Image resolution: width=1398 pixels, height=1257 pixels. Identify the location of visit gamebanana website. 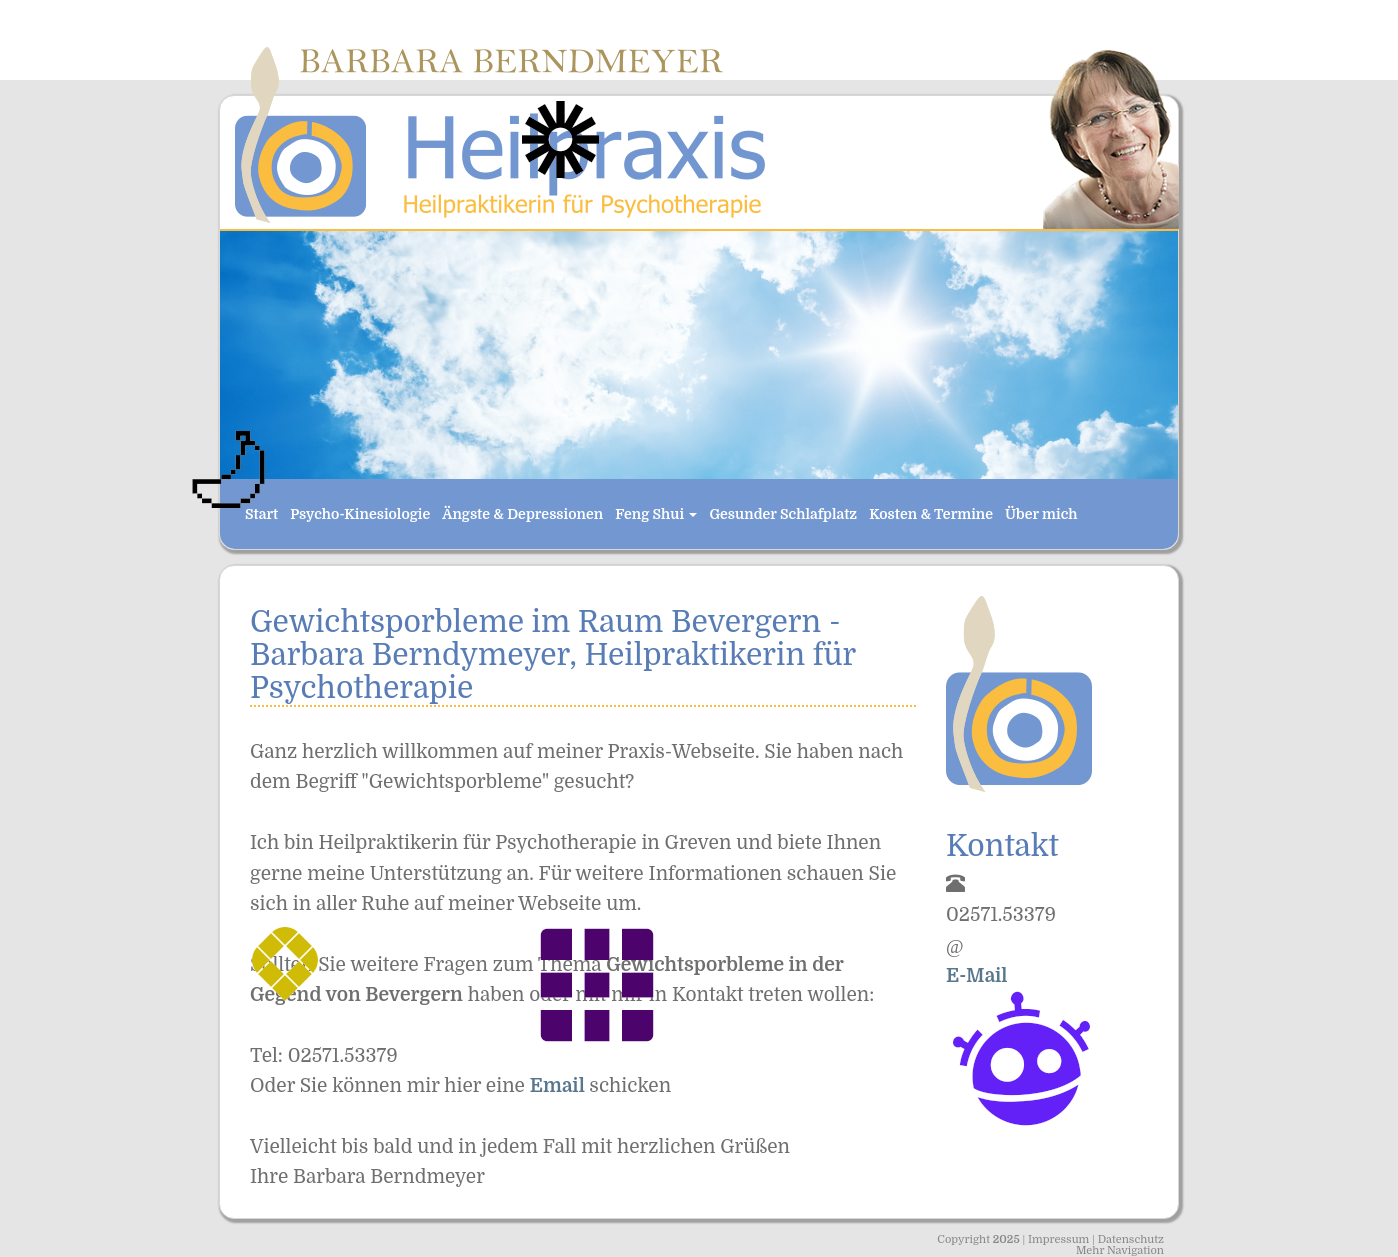
(228, 469).